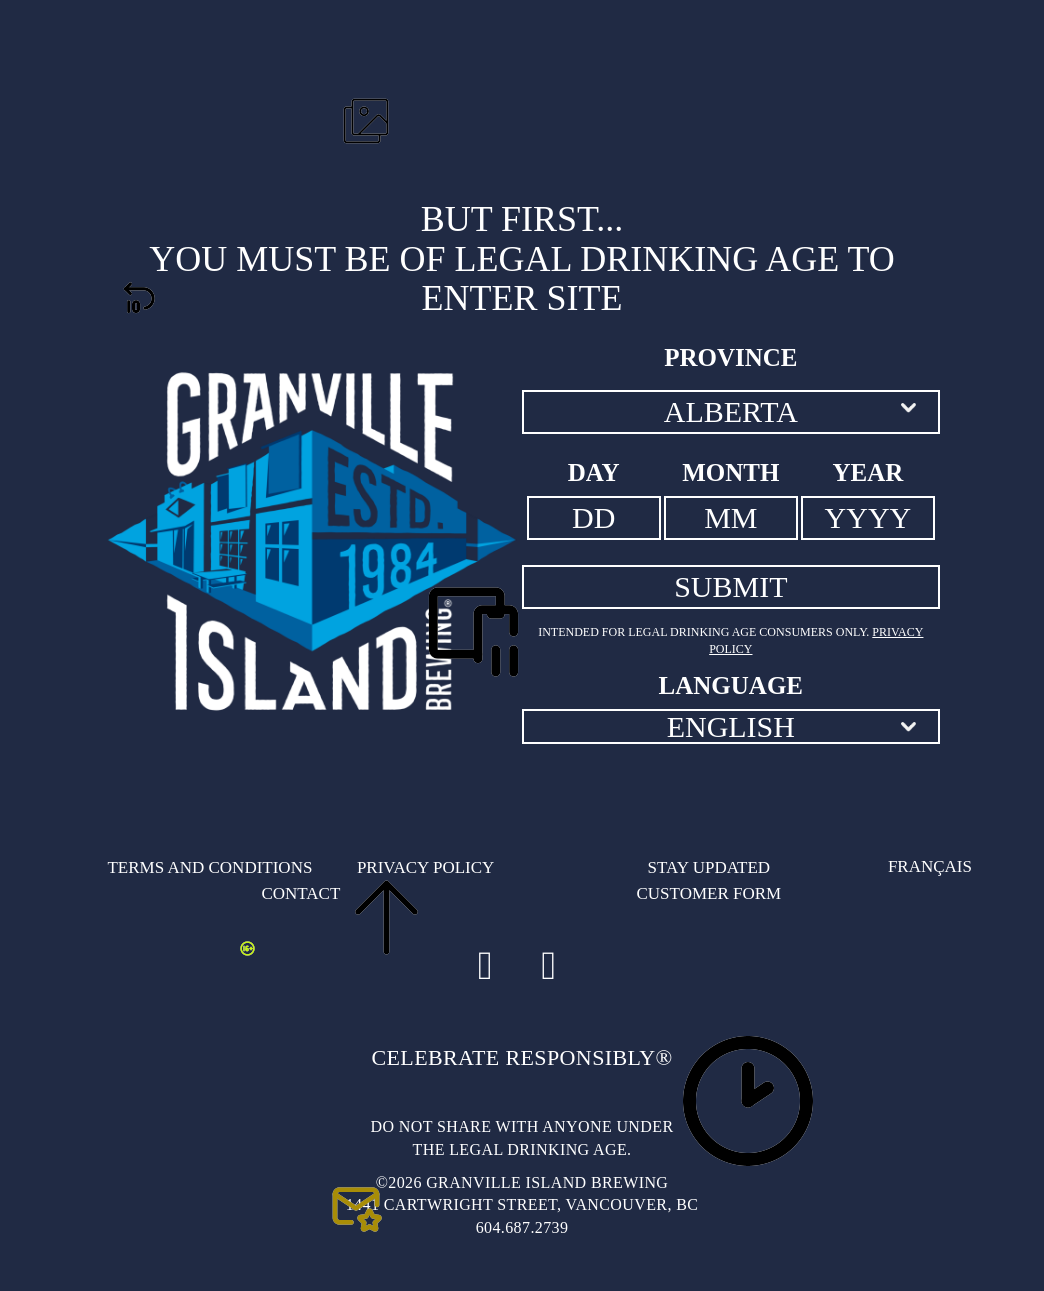 Image resolution: width=1044 pixels, height=1291 pixels. What do you see at coordinates (366, 121) in the screenshot?
I see `view photo gallery` at bounding box center [366, 121].